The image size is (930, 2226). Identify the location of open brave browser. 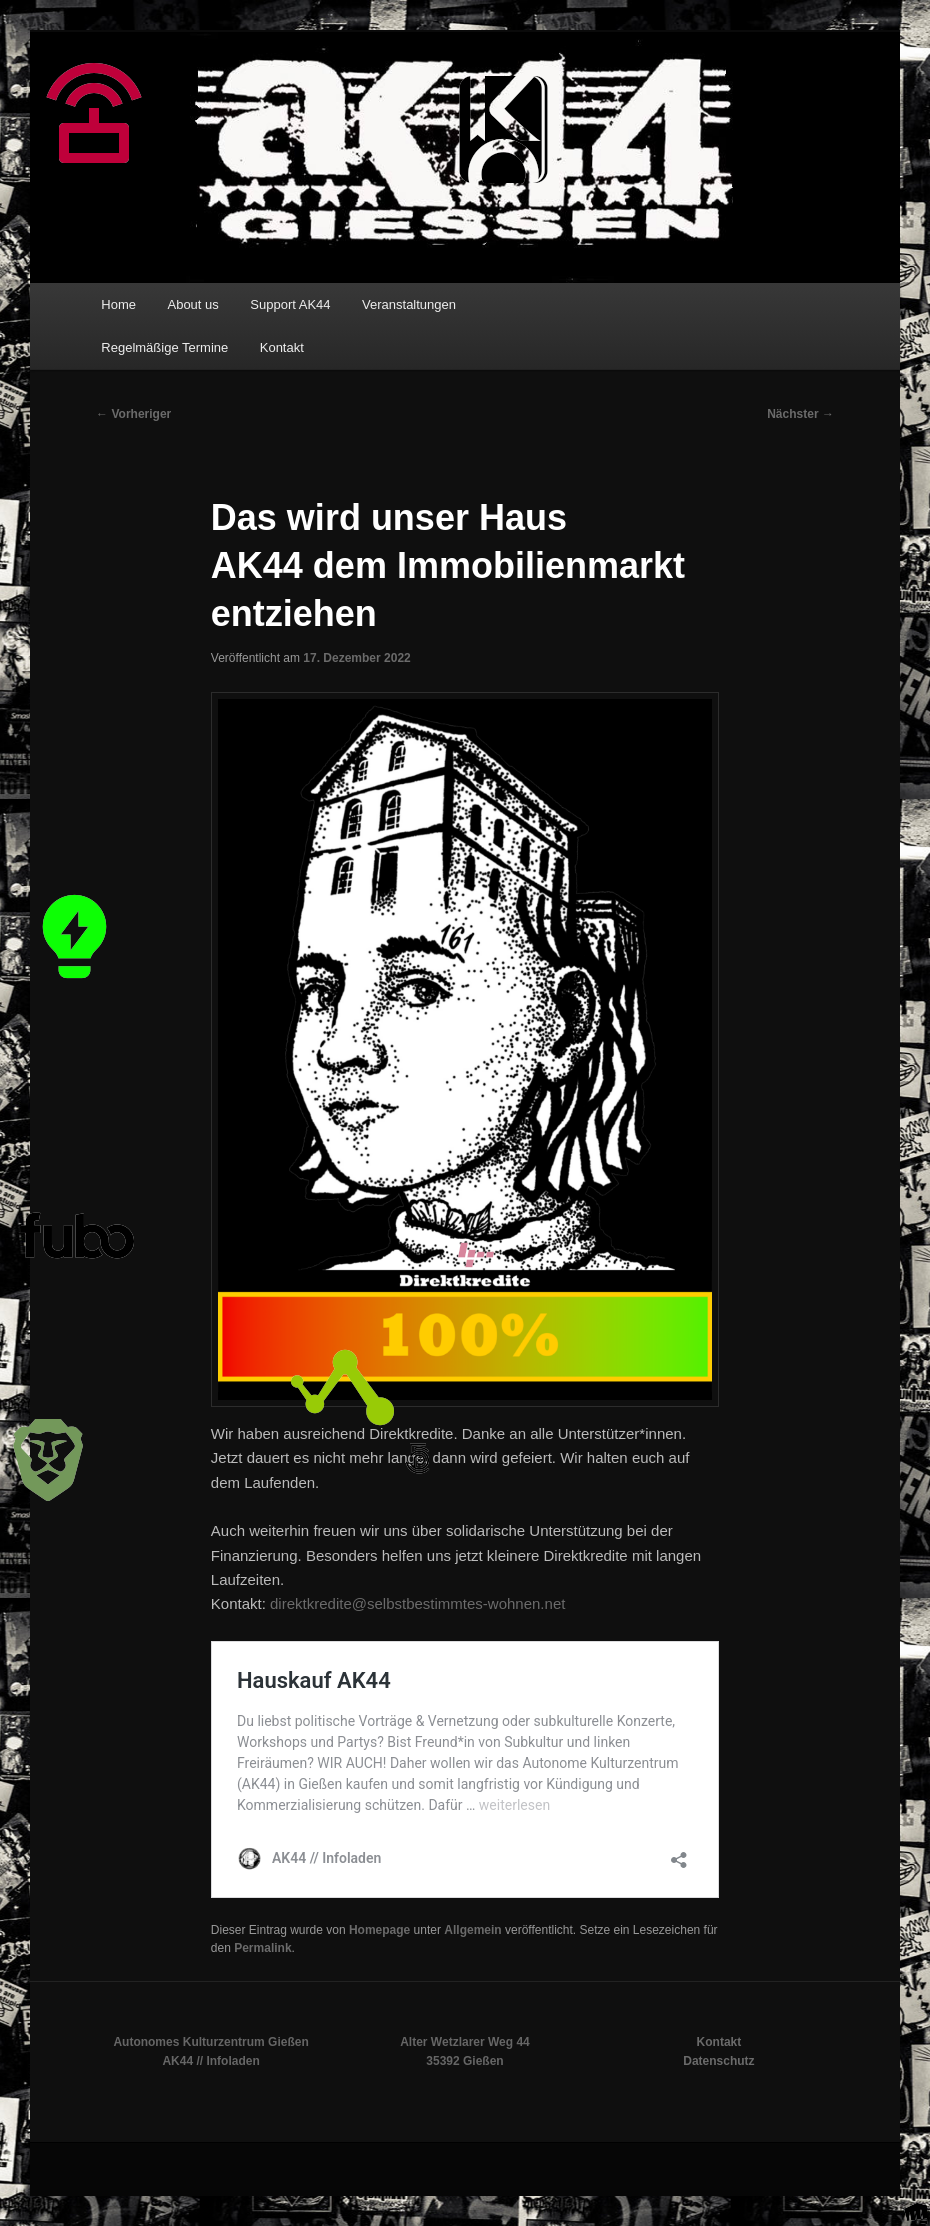
(48, 1460).